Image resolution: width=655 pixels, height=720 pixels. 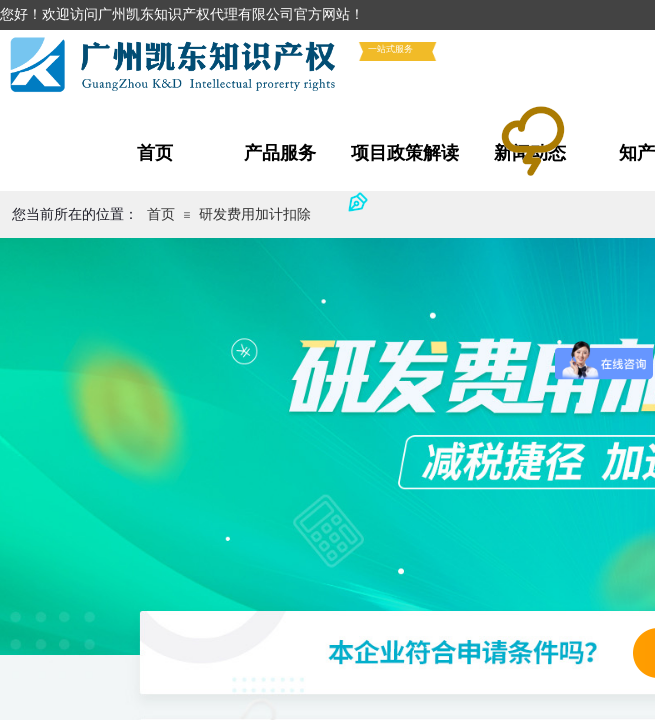 I want to click on indicates thunderstorm or severe weather conditions, so click(x=533, y=140).